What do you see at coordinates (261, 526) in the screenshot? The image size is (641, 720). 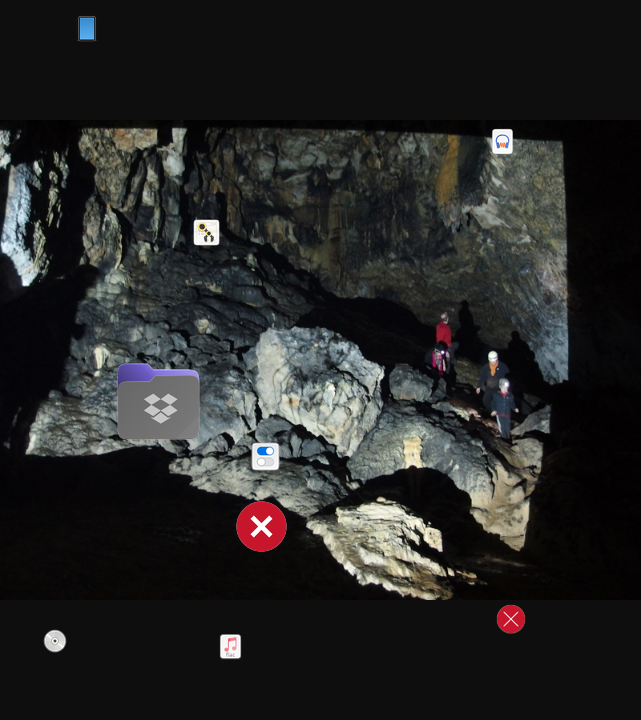 I see `cancel or clear a calculation` at bounding box center [261, 526].